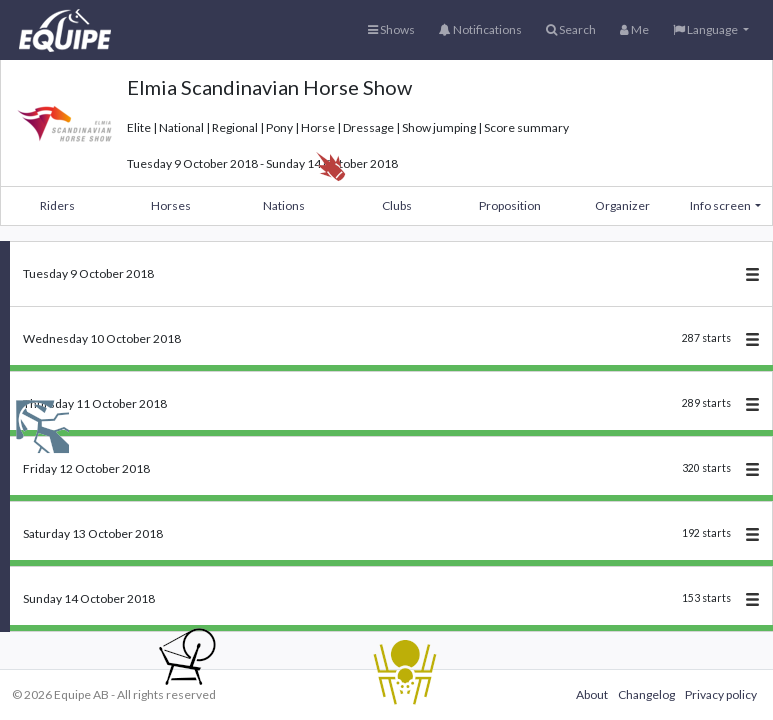  Describe the element at coordinates (405, 672) in the screenshot. I see `spider enemy or creature in a game interface` at that location.